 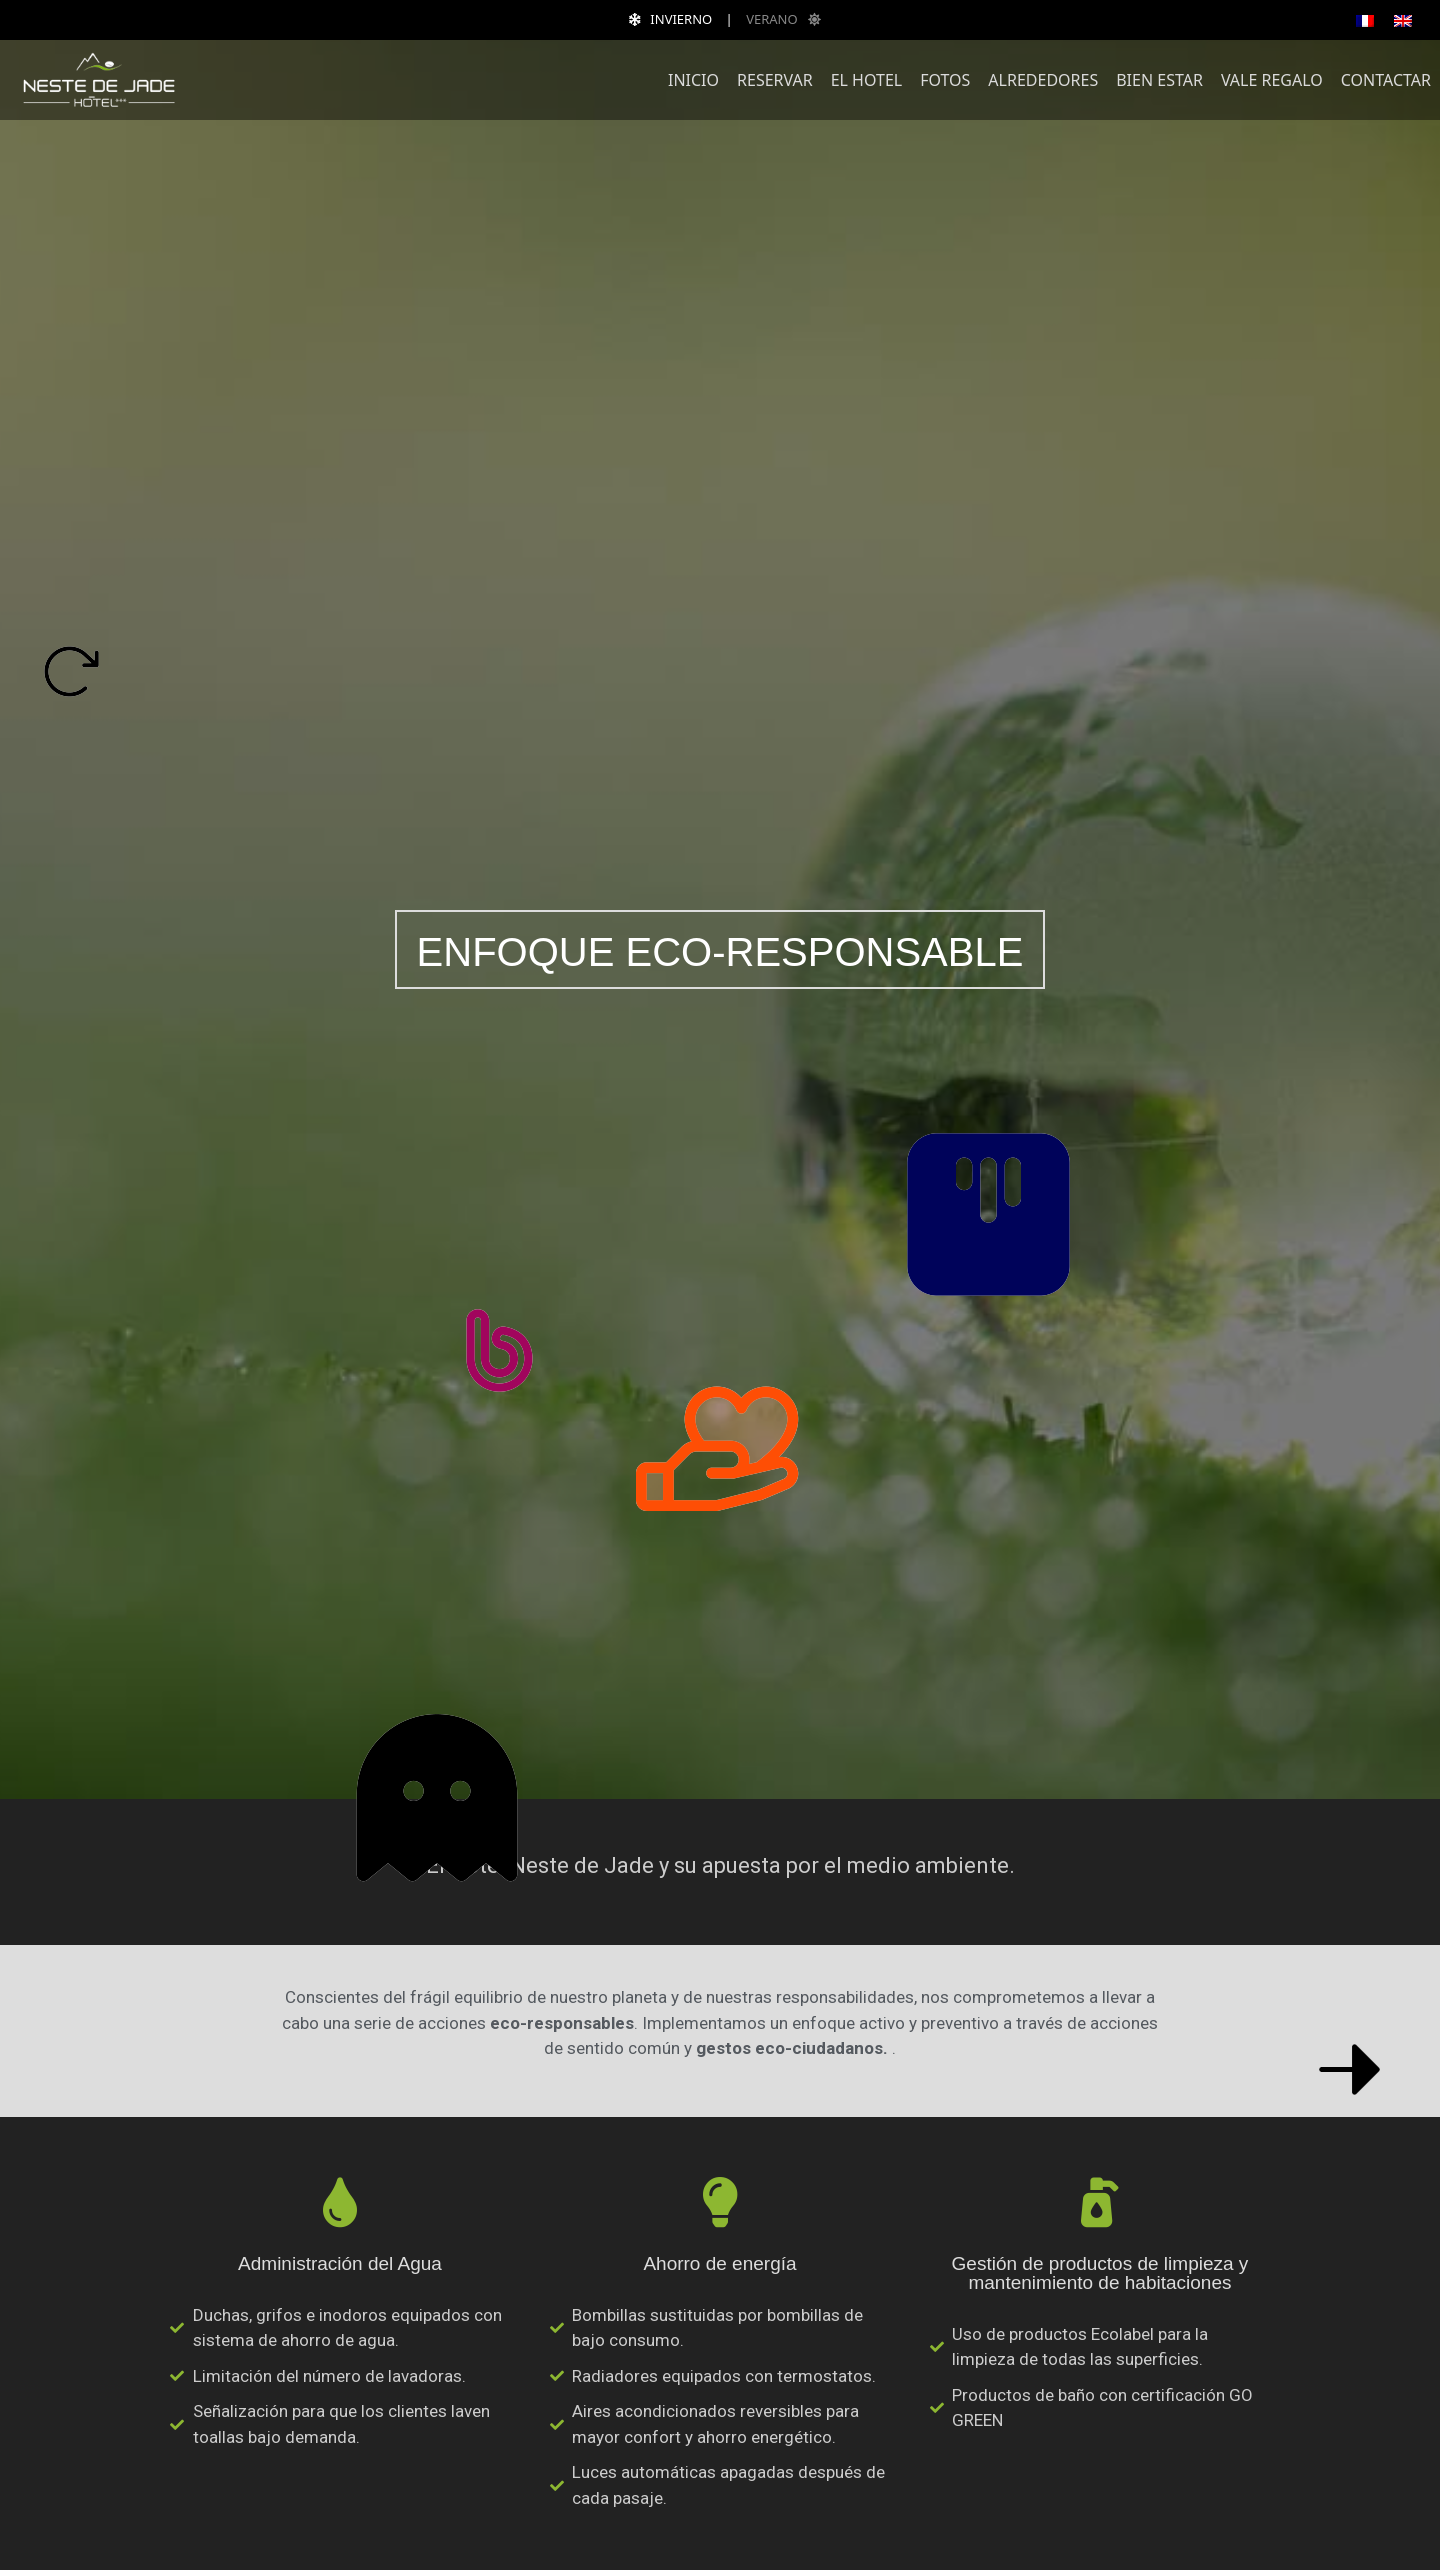 I want to click on toggle ghost mode or invisible status, so click(x=437, y=1801).